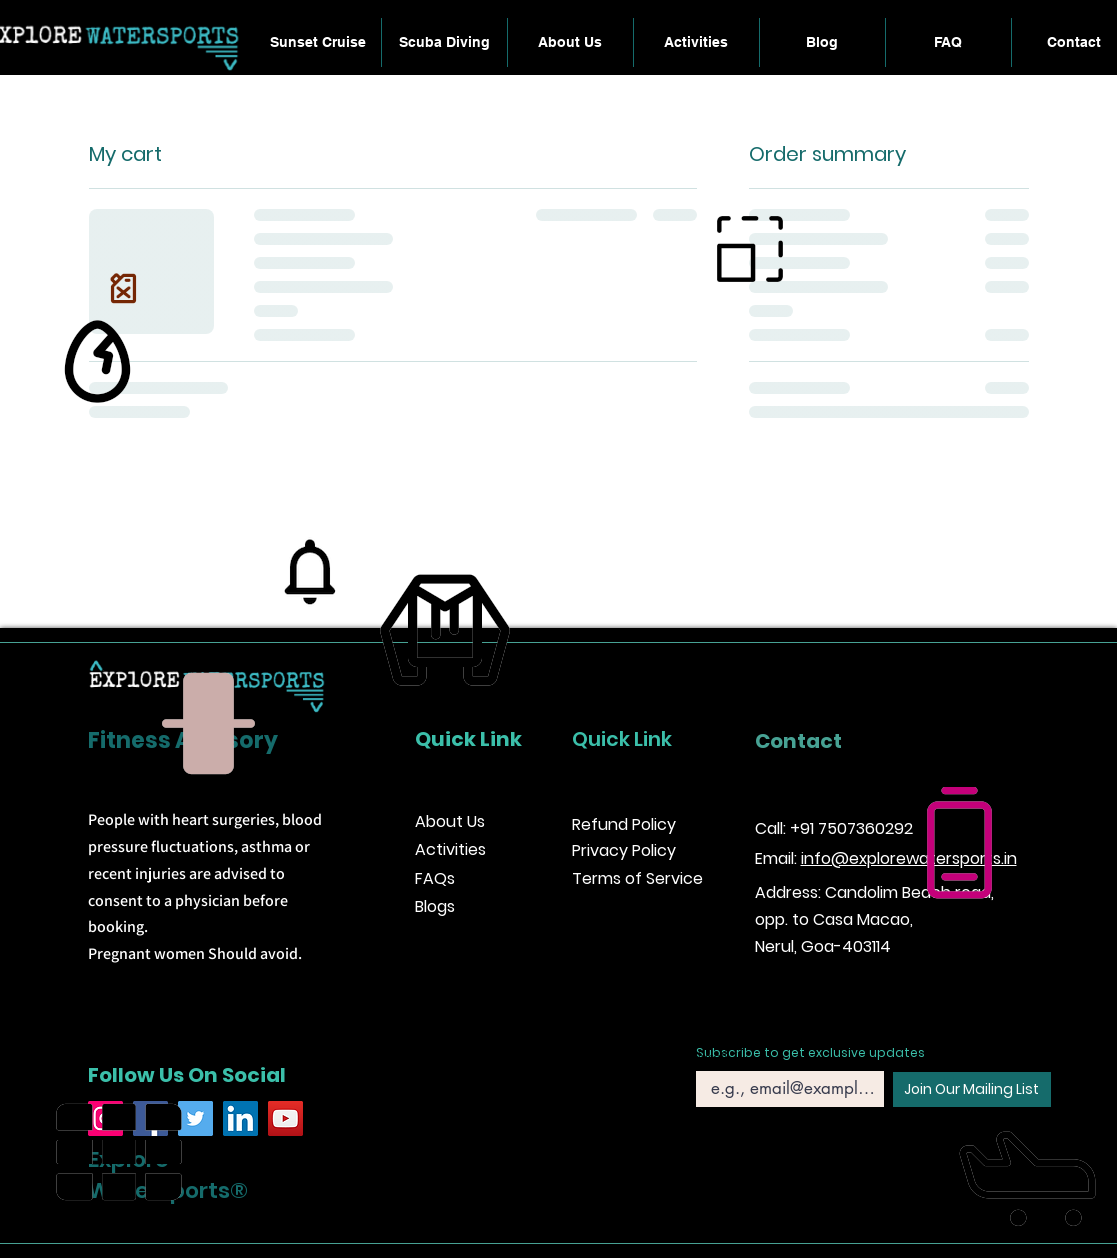 Image resolution: width=1117 pixels, height=1258 pixels. I want to click on indicates a cracked or broken item, so click(97, 361).